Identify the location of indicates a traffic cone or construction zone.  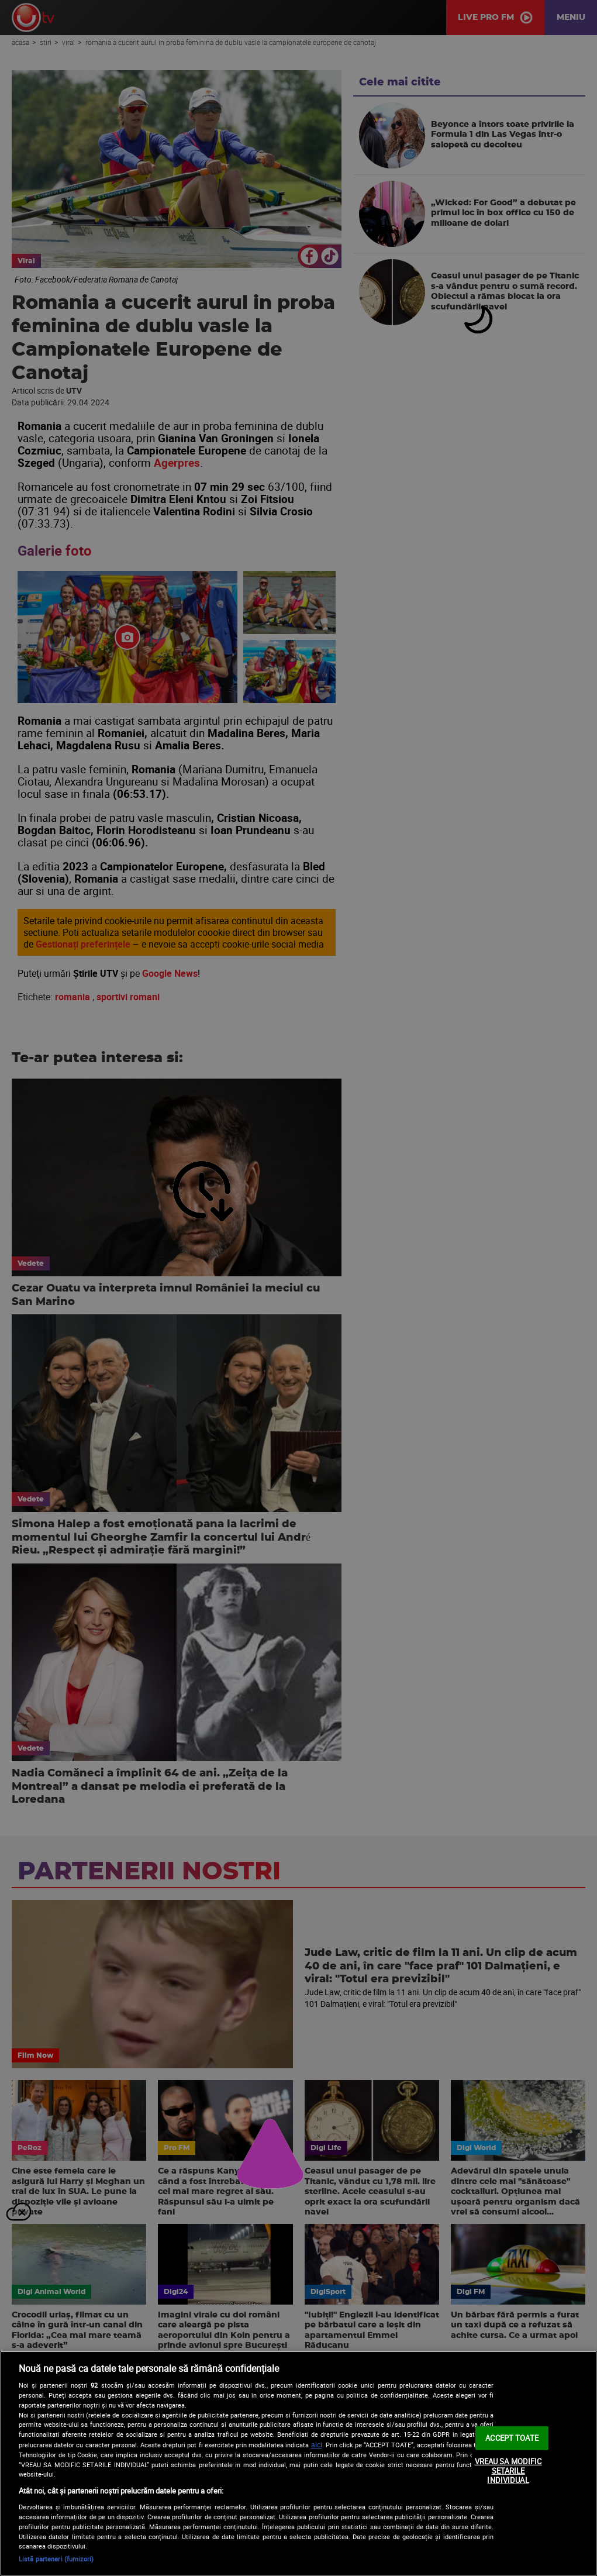
(270, 2155).